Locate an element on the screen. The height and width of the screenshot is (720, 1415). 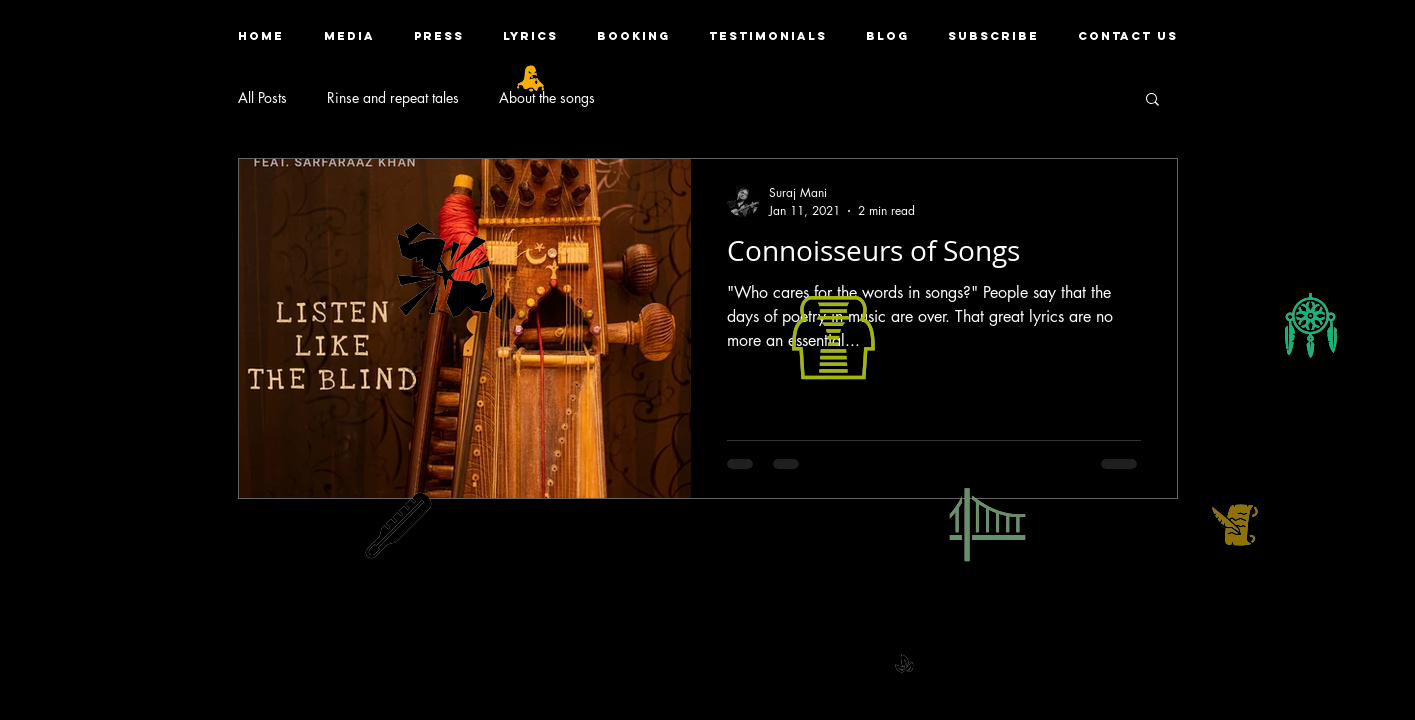
slime enemy or creature in a game interface is located at coordinates (530, 78).